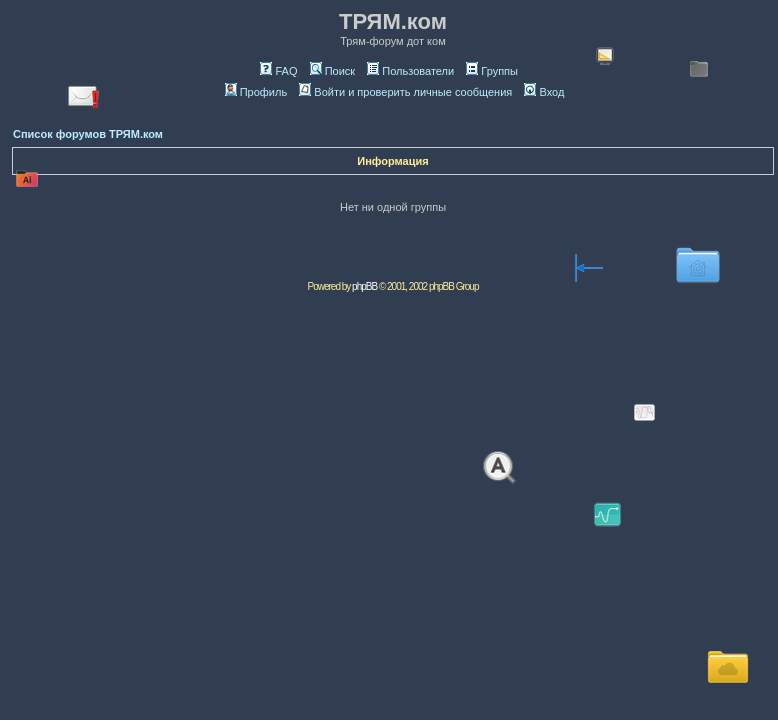 The height and width of the screenshot is (720, 778). Describe the element at coordinates (698, 265) in the screenshot. I see `open HomeKit accessories and settings folder` at that location.